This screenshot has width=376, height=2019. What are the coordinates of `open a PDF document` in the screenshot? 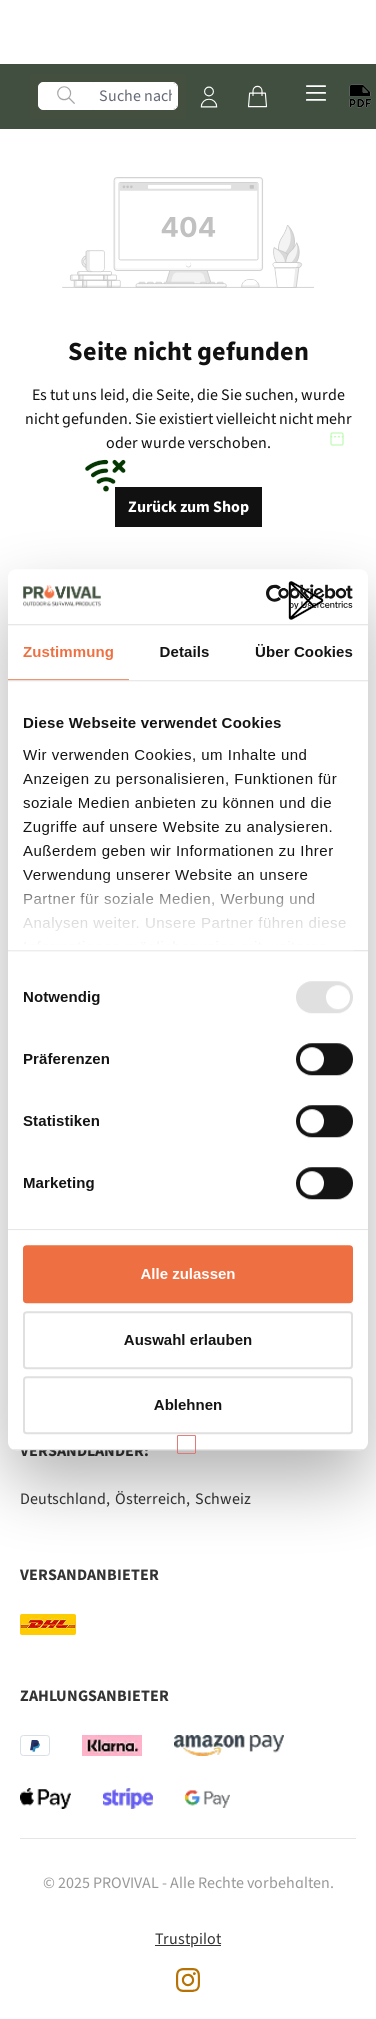 It's located at (360, 97).